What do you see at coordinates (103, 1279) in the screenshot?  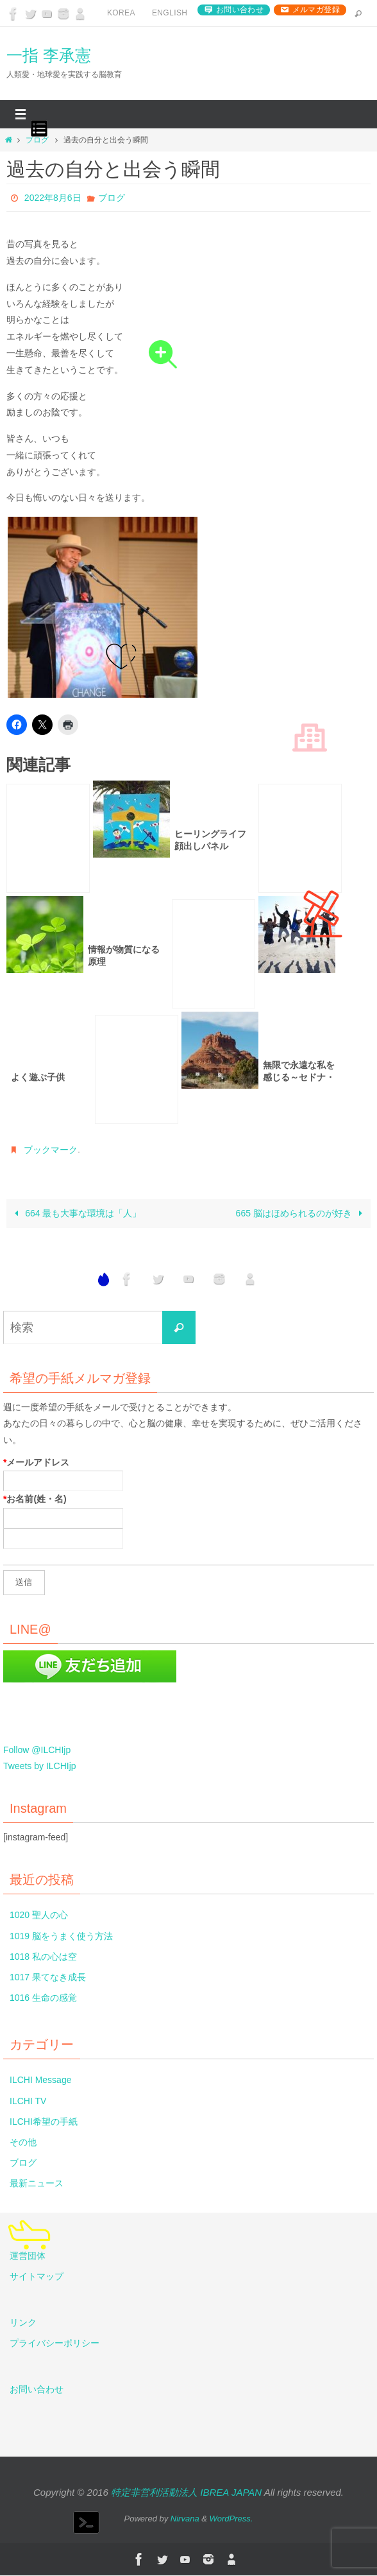 I see `indicates trending or hot content` at bounding box center [103, 1279].